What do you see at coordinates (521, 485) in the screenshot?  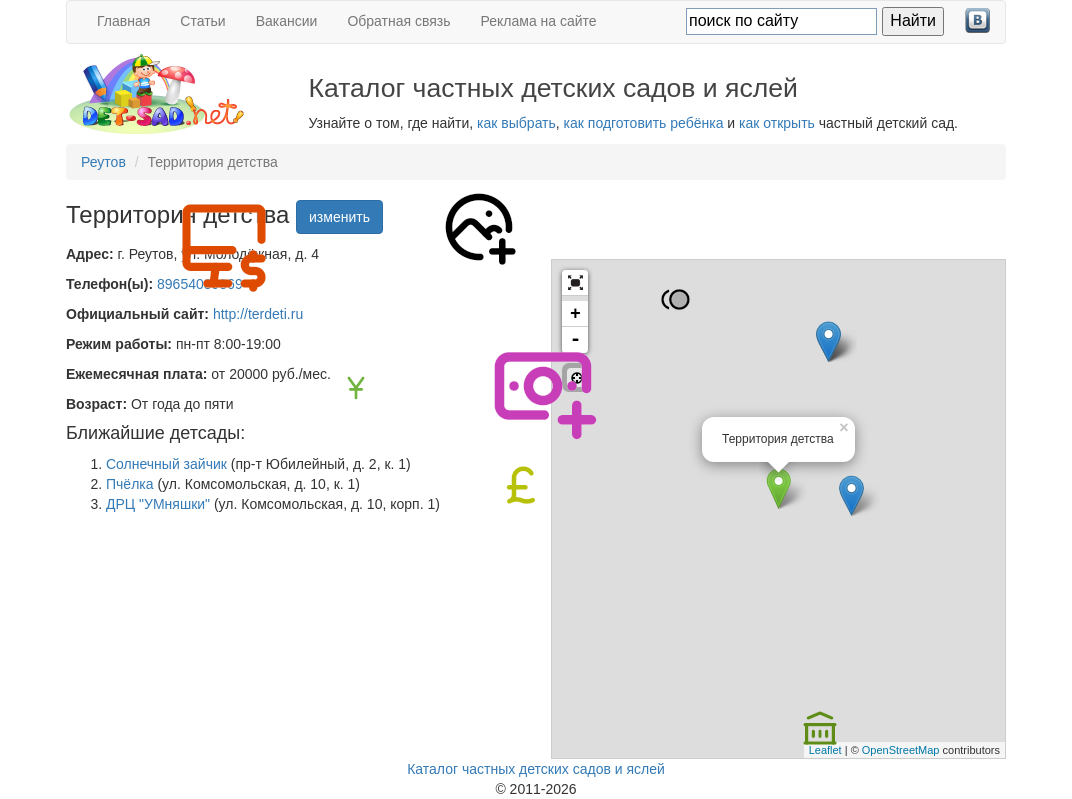 I see `view or manage British pound currency` at bounding box center [521, 485].